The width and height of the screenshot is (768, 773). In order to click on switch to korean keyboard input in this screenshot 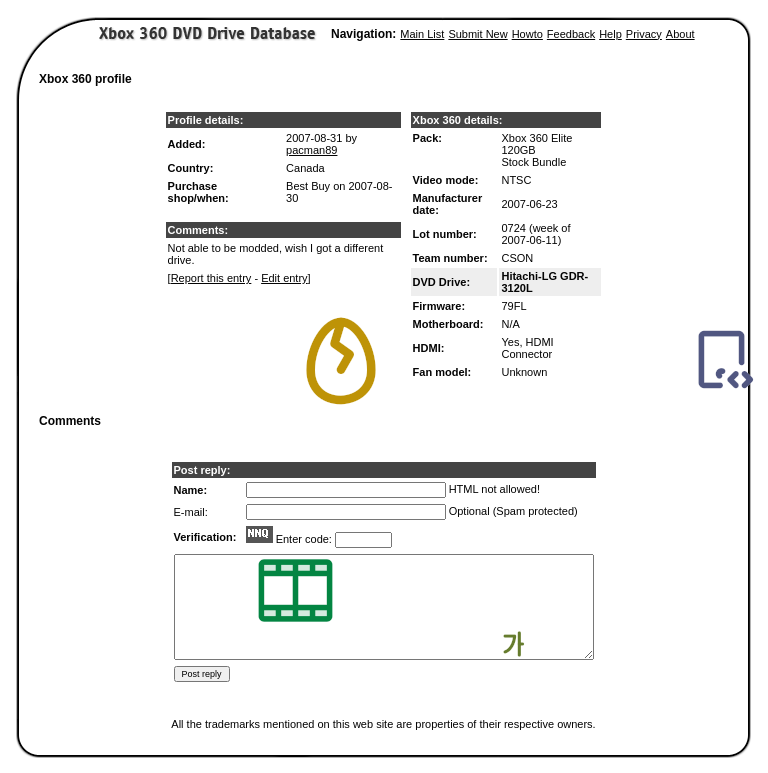, I will do `click(513, 644)`.